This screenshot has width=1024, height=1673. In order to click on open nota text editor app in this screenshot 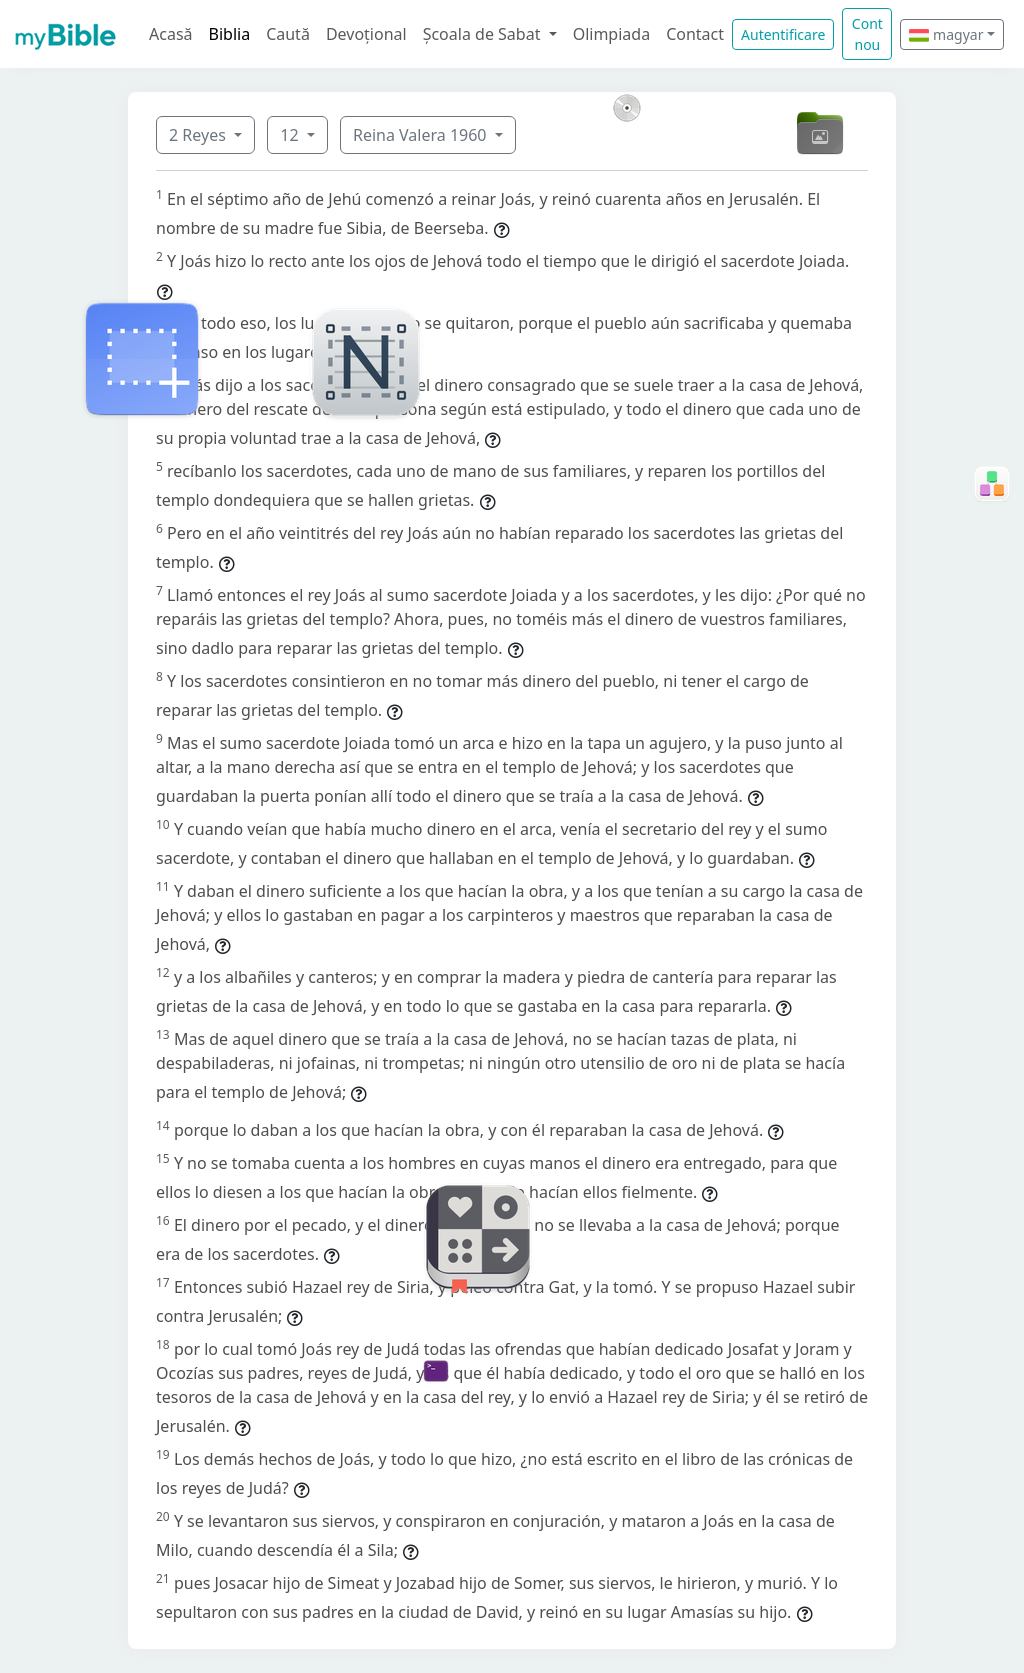, I will do `click(366, 362)`.